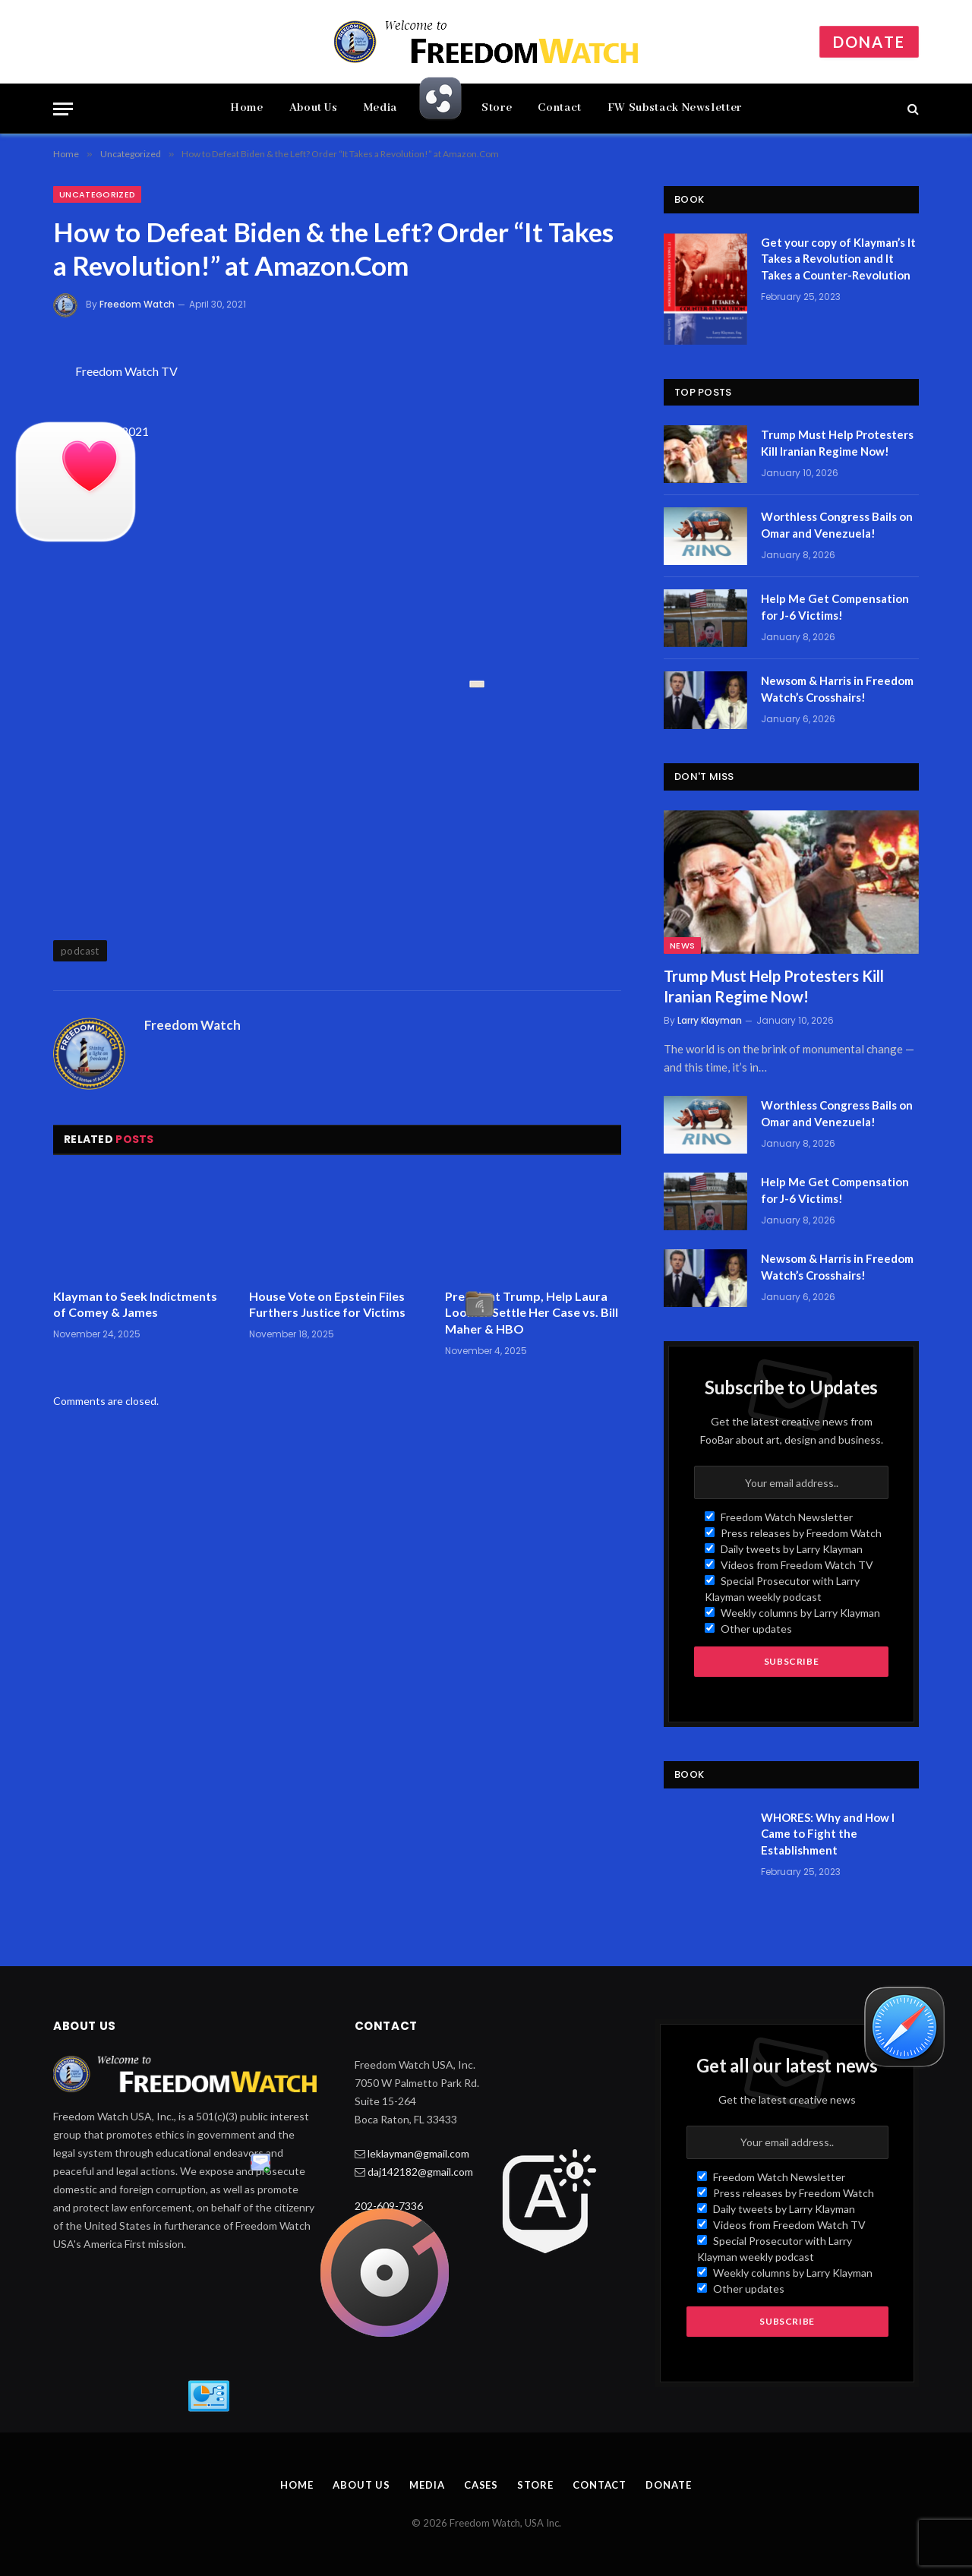 The image size is (972, 2576). Describe the element at coordinates (477, 684) in the screenshot. I see `bluetooth keyboard connected` at that location.